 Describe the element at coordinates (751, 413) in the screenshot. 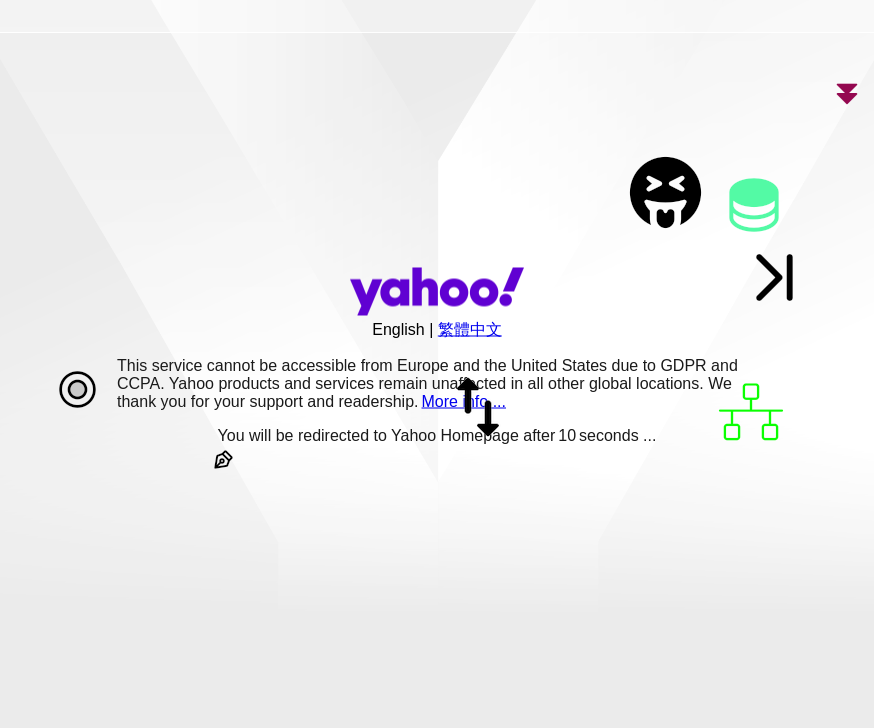

I see `view network topology or connections` at that location.